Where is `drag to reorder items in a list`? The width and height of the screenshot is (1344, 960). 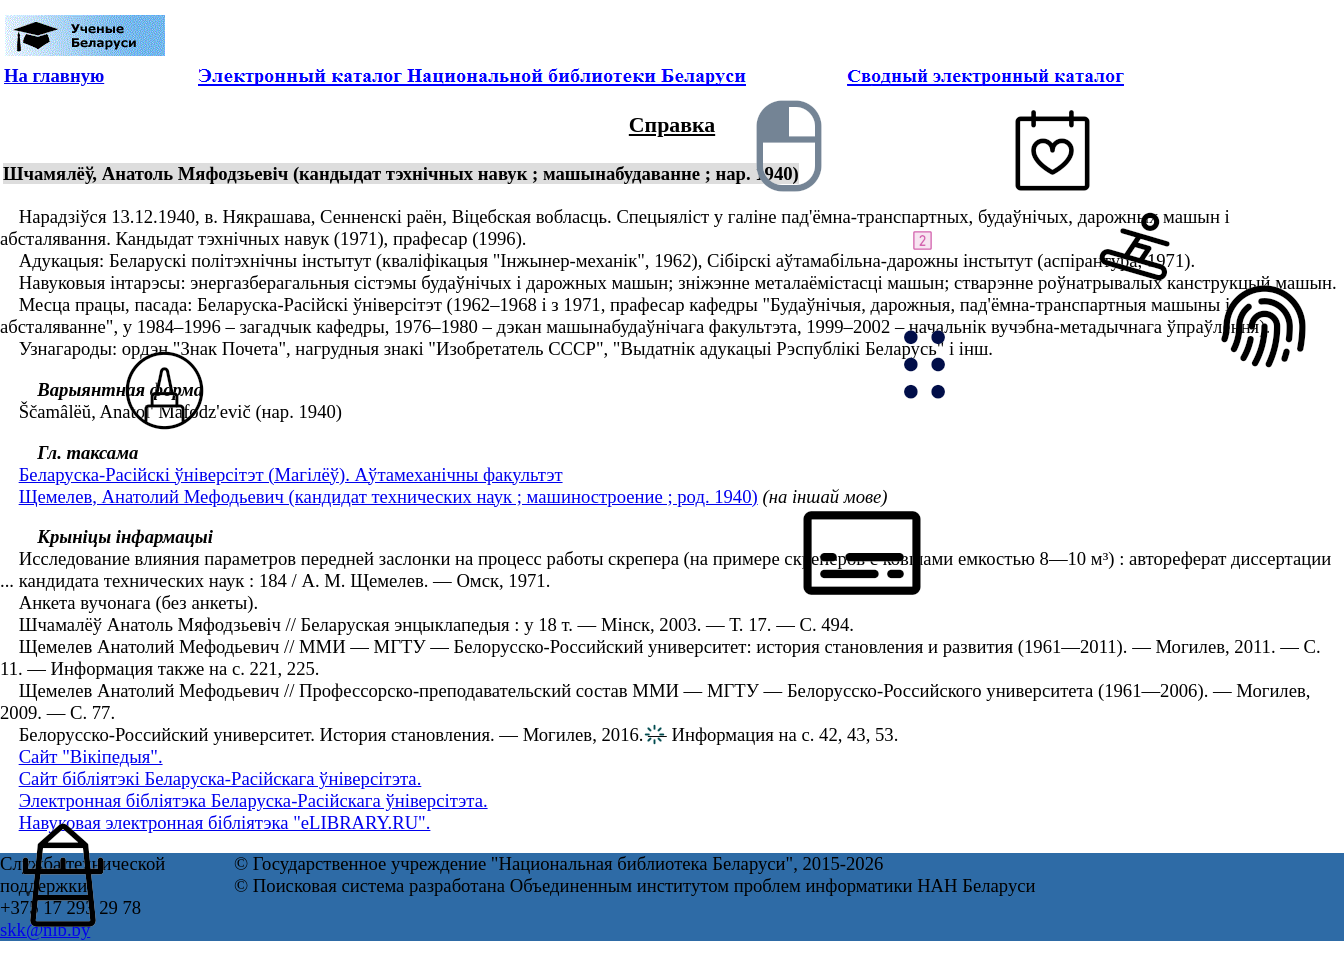 drag to reorder items in a list is located at coordinates (924, 364).